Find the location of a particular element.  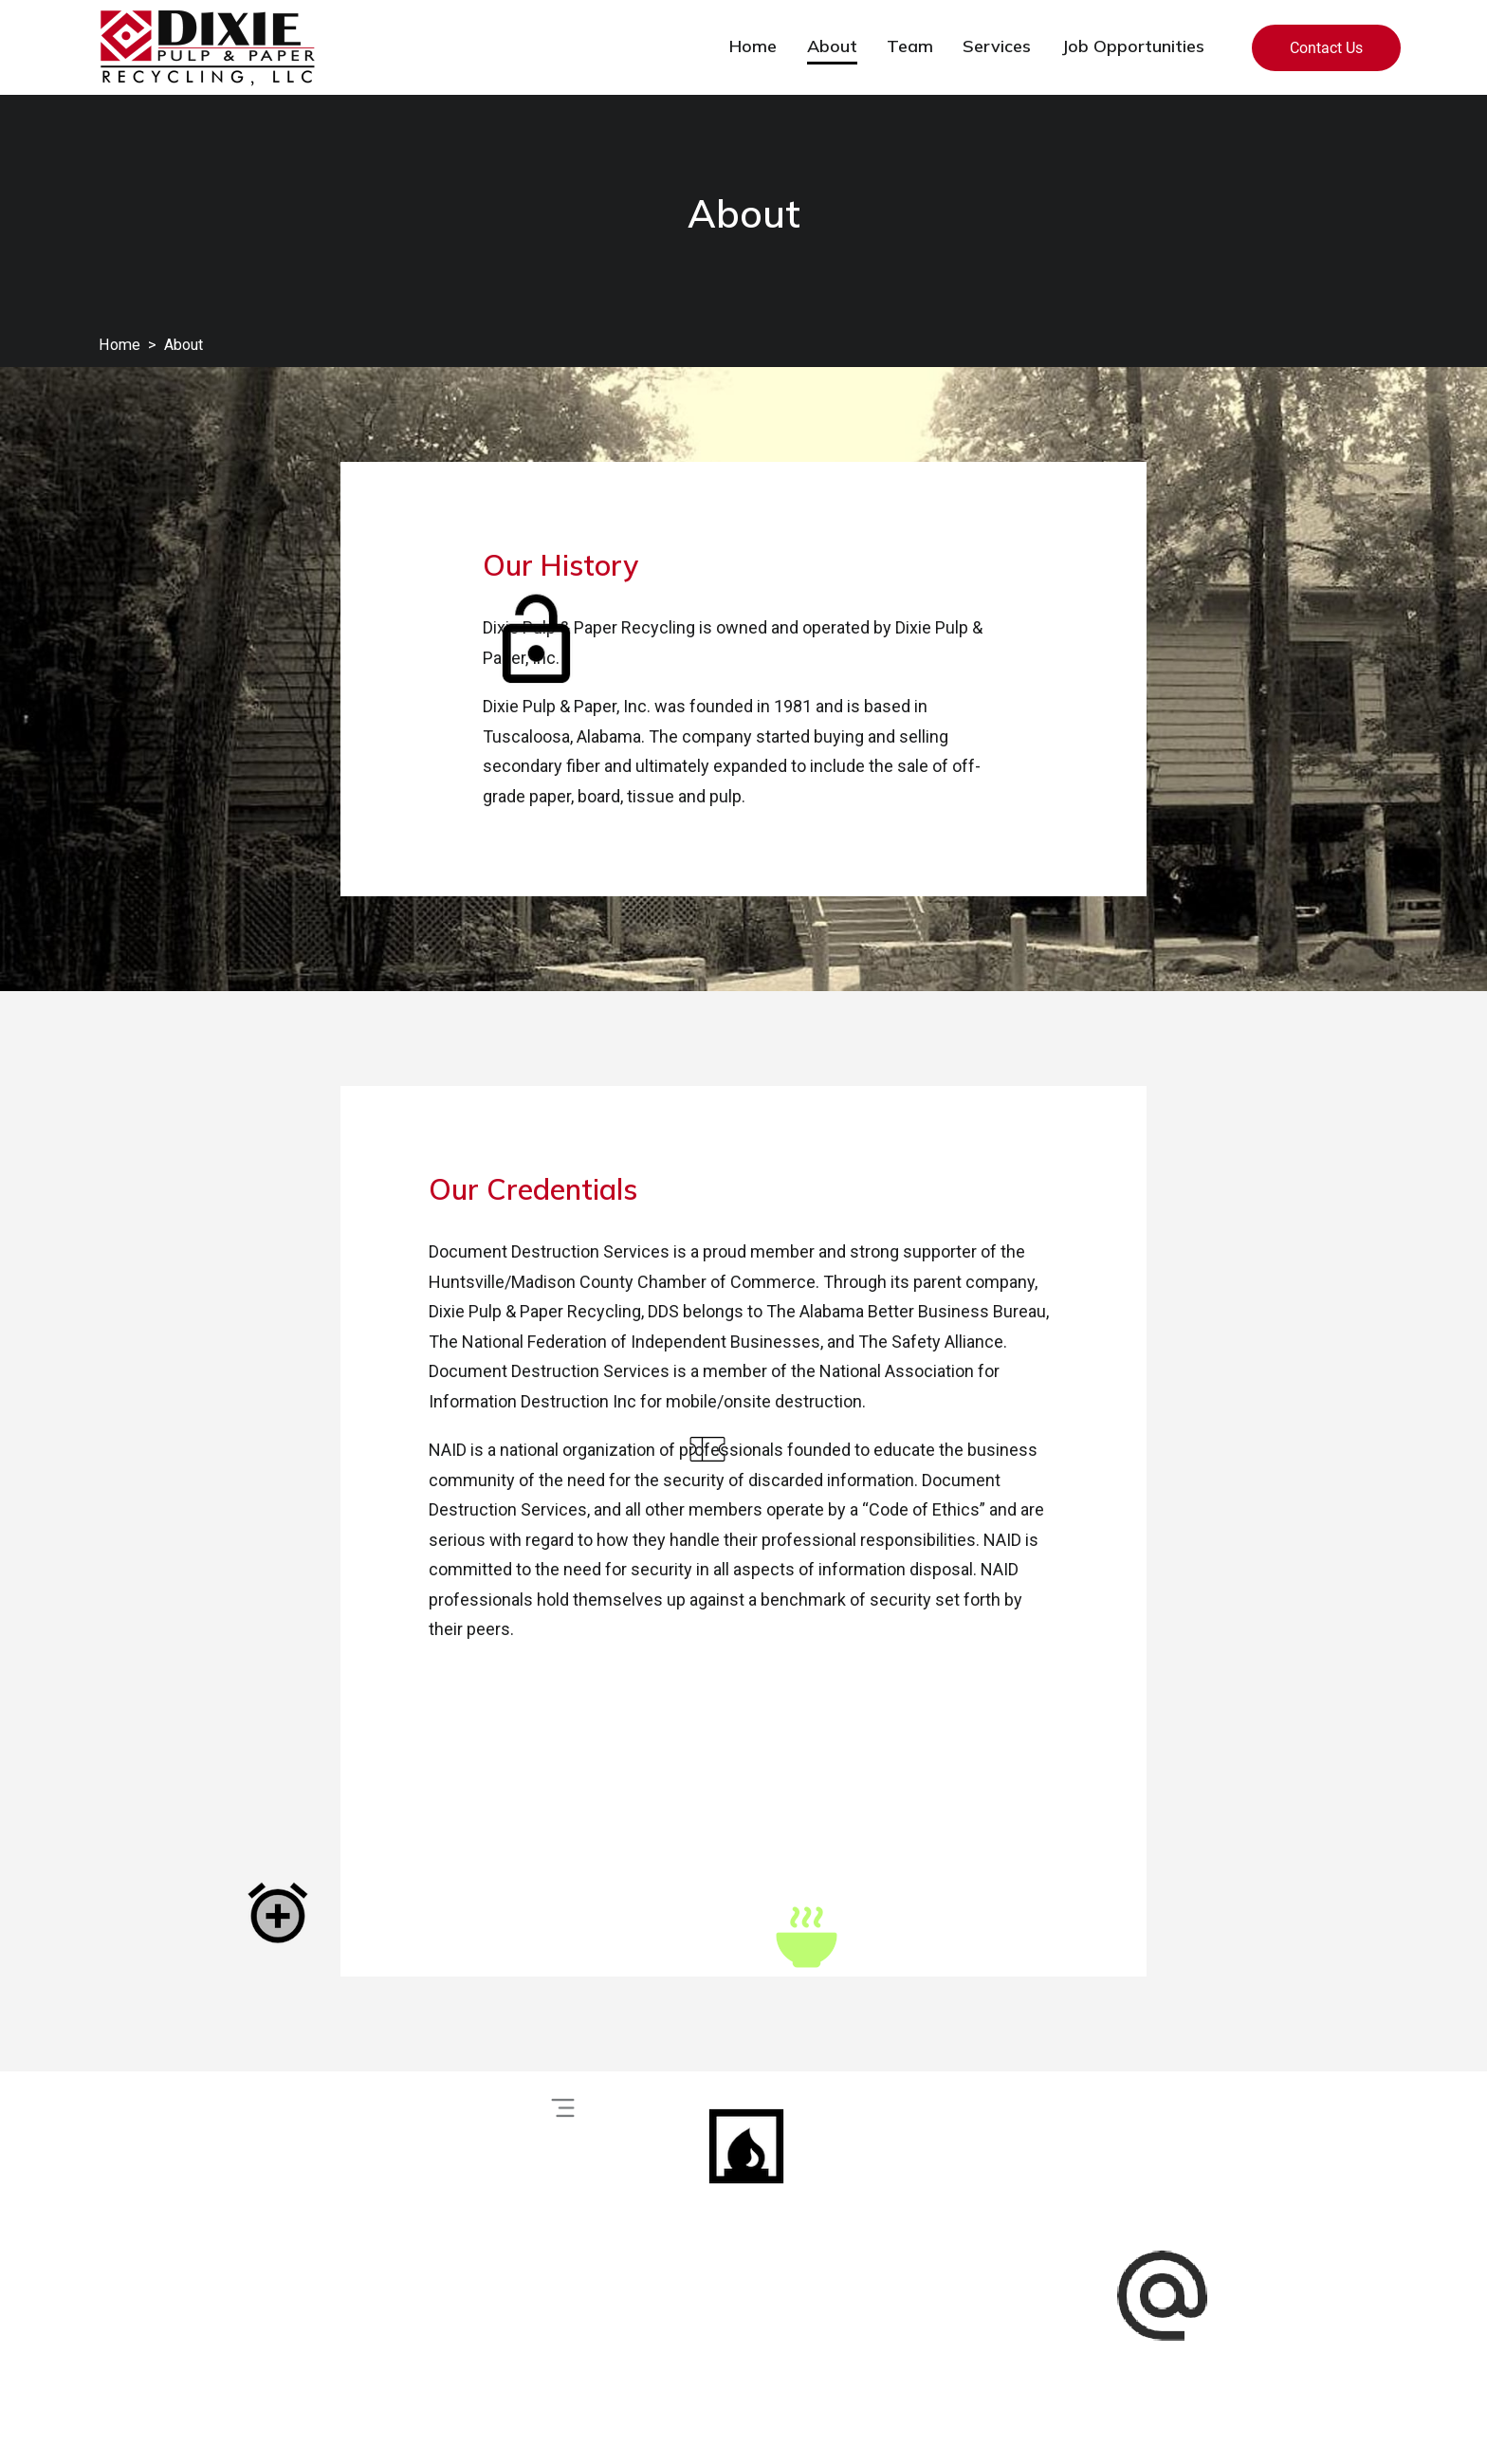

align text to the right edge is located at coordinates (562, 2107).